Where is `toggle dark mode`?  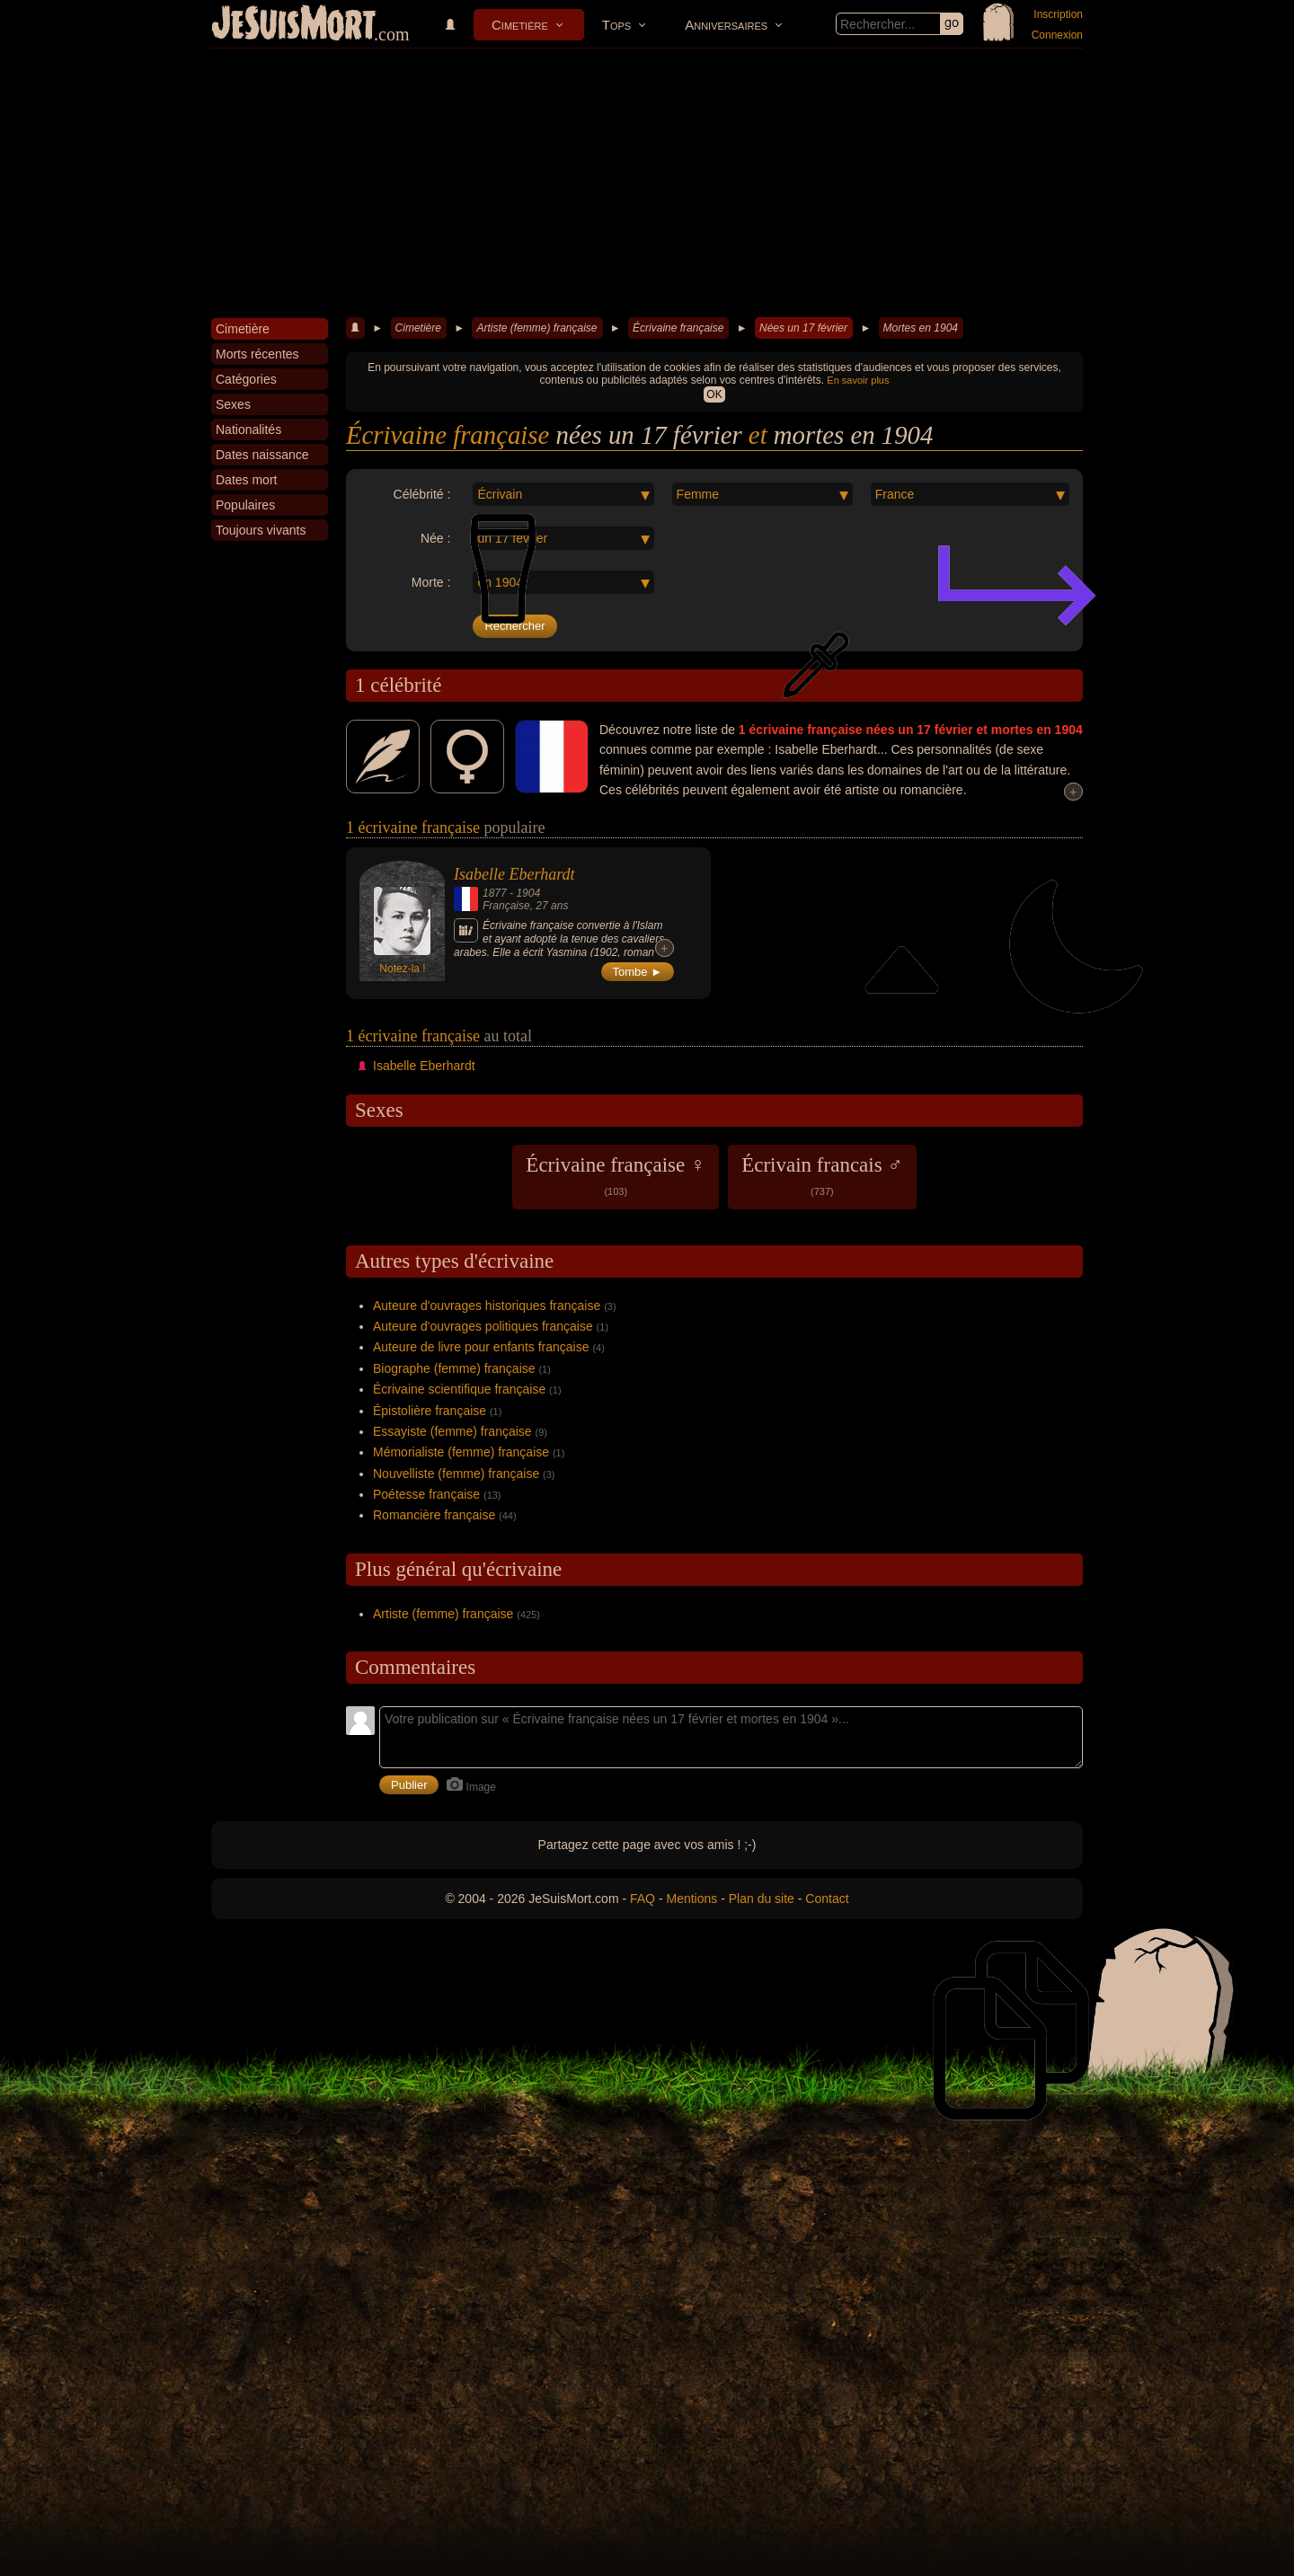 toggle dark mode is located at coordinates (1076, 946).